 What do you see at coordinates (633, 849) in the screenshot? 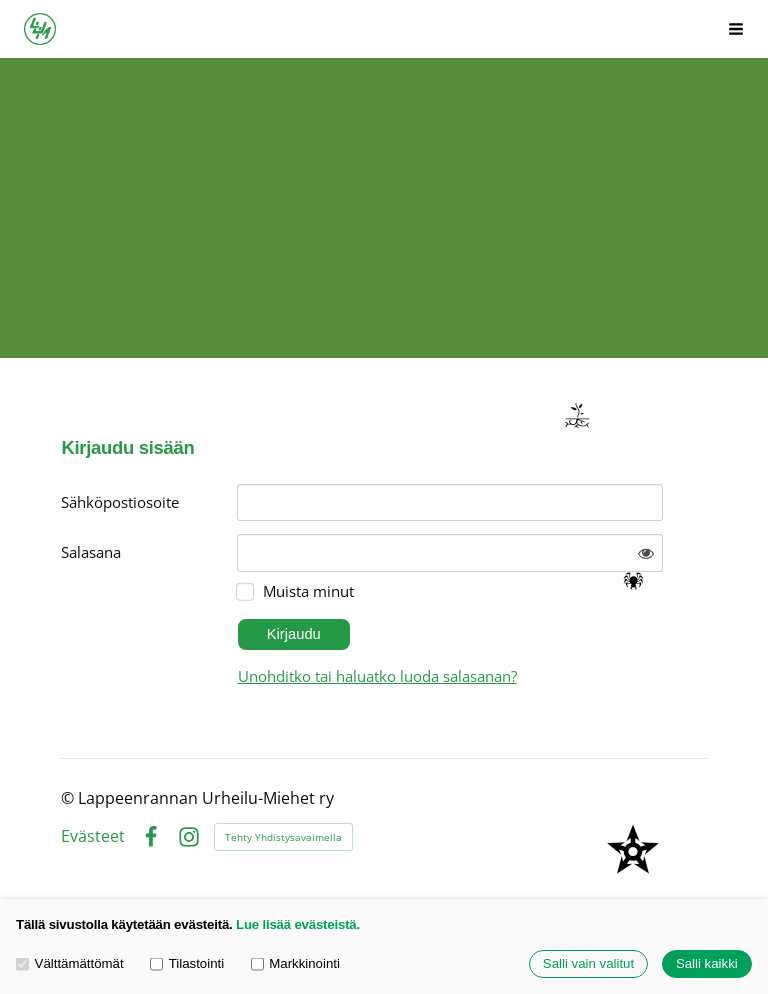
I see `throwing star weapon in a game inventory` at bounding box center [633, 849].